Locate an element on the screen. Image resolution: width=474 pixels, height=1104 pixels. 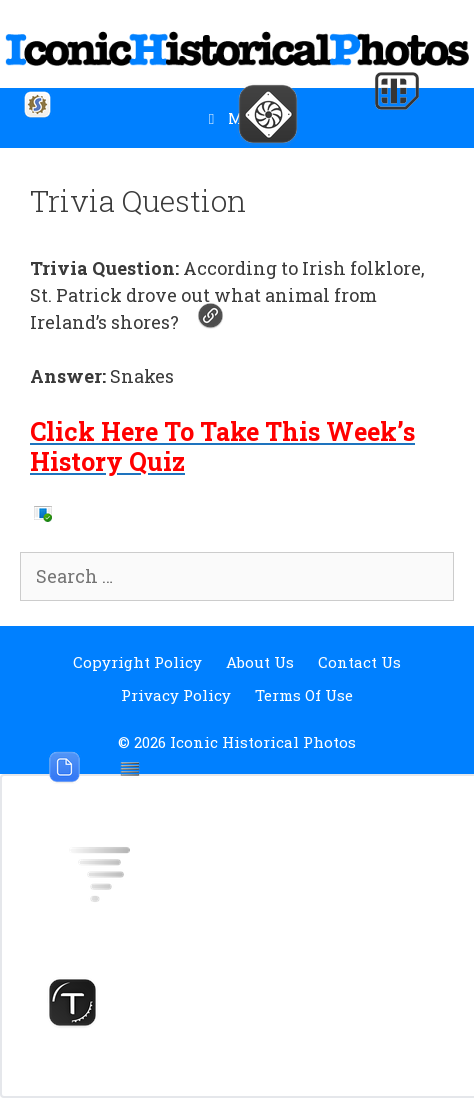
open slade editor application is located at coordinates (37, 104).